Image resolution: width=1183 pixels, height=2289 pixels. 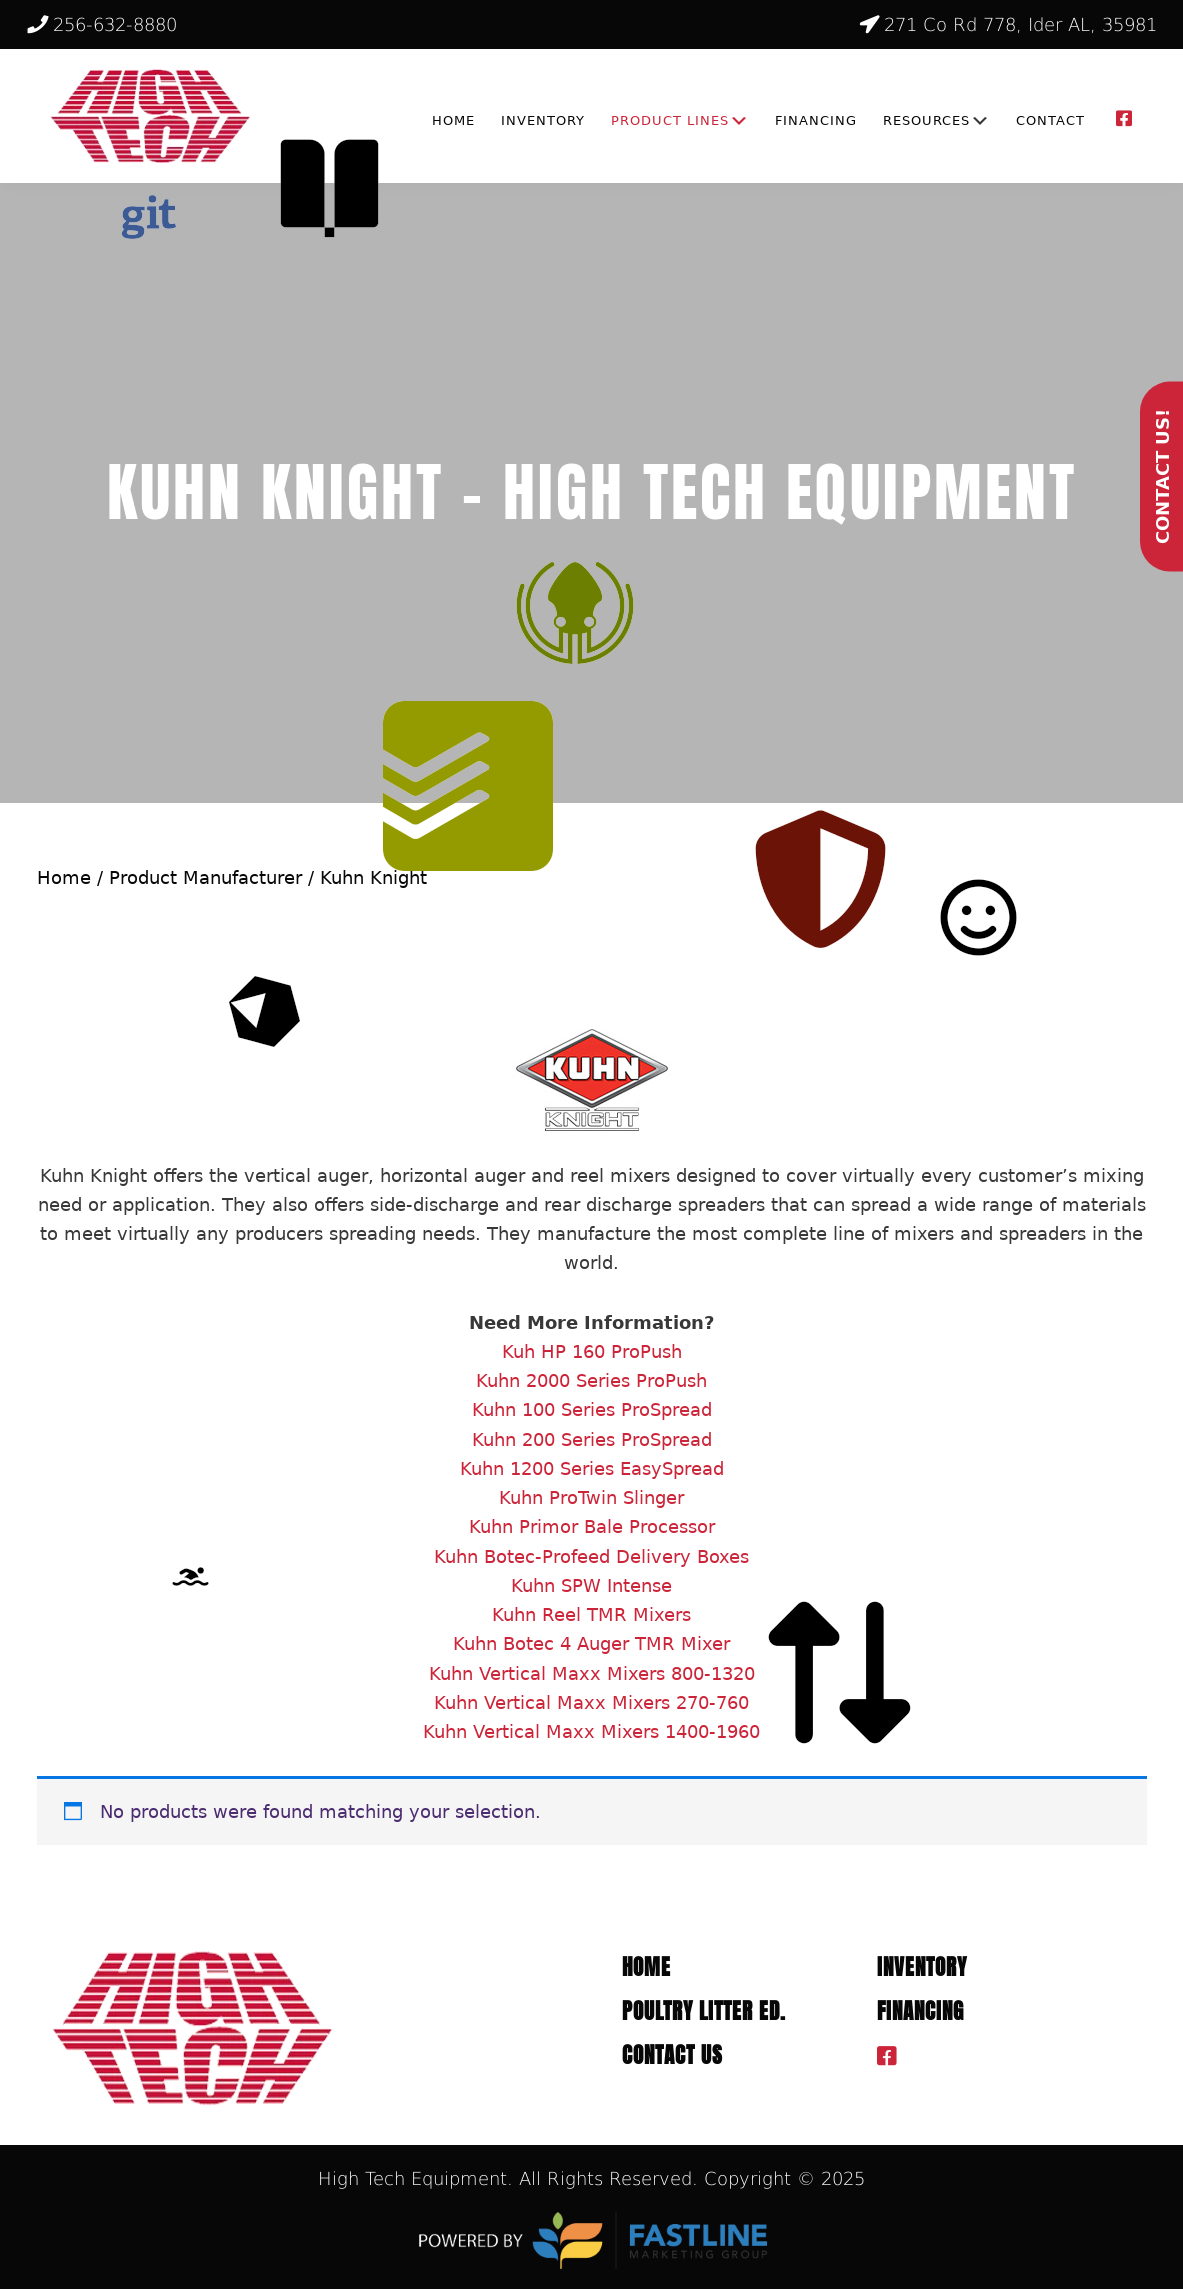 I want to click on sort items in ascending or descending order, so click(x=839, y=1672).